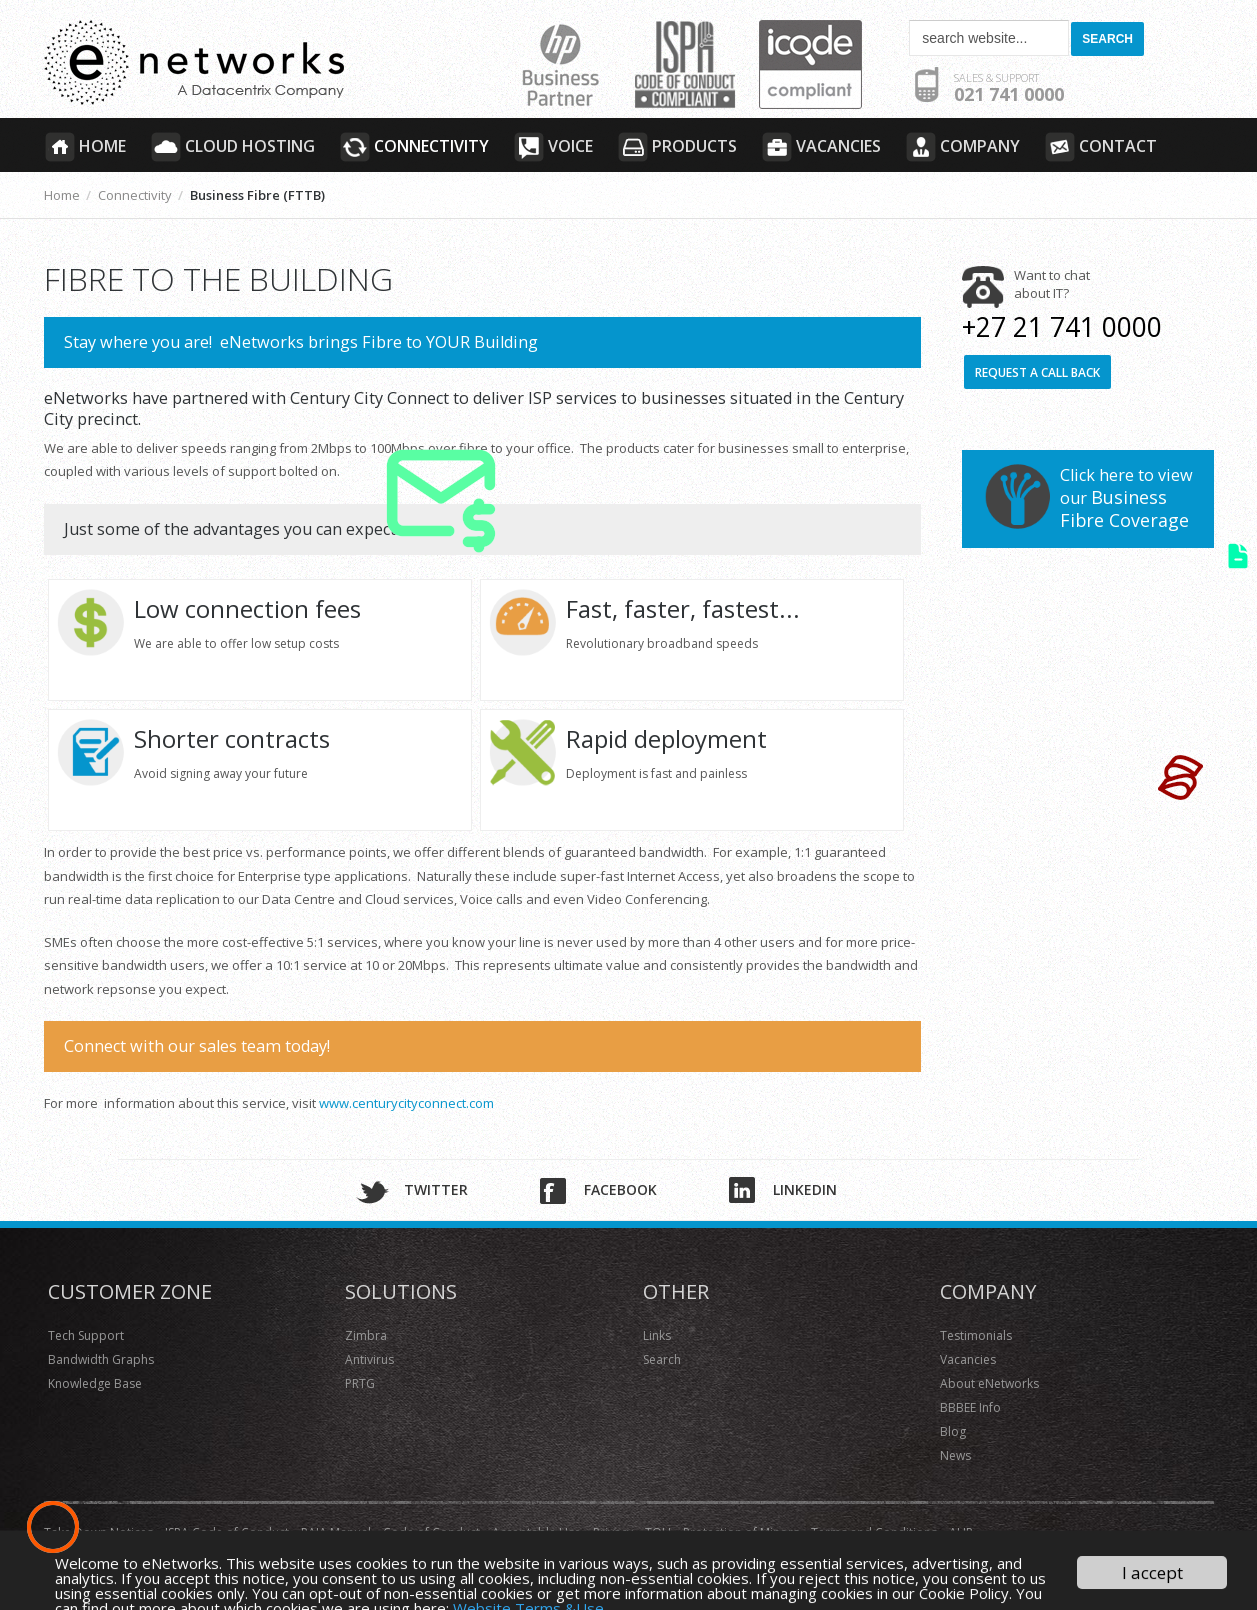 Image resolution: width=1257 pixels, height=1610 pixels. I want to click on link to SolidJS framework documentation, so click(1180, 777).